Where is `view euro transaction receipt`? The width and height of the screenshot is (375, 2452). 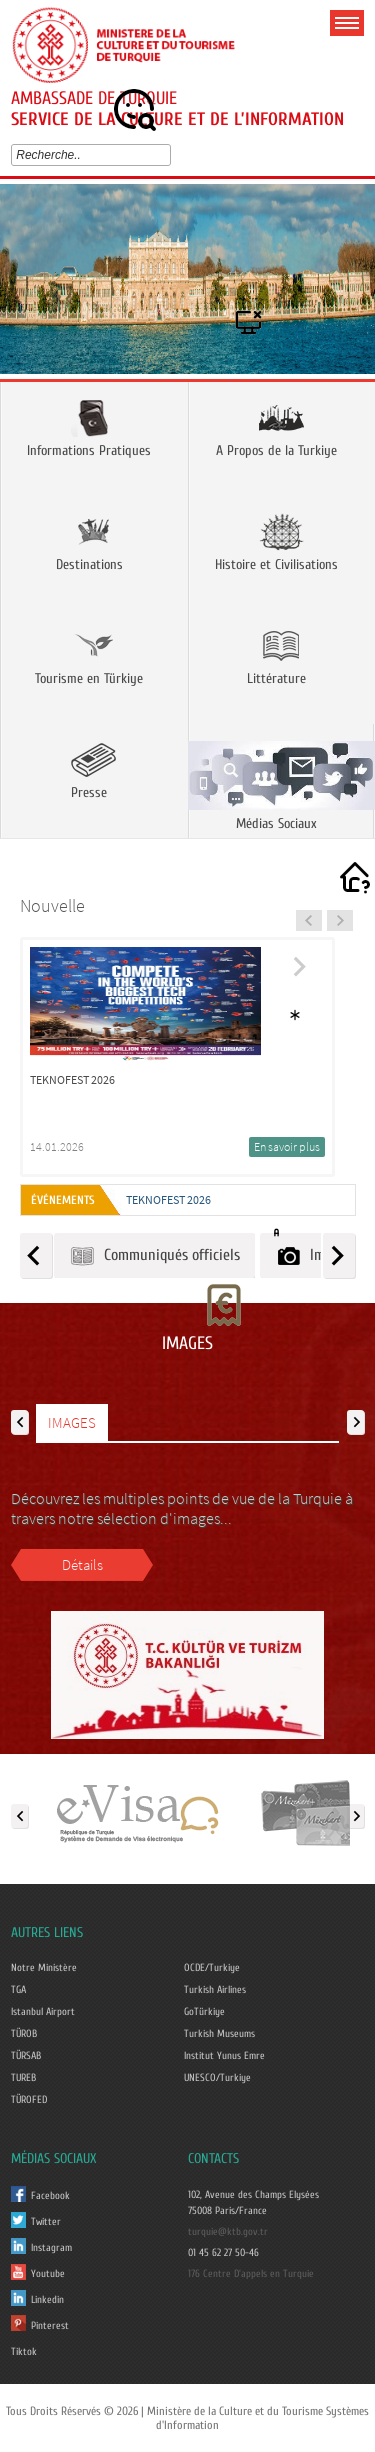
view euro transaction receipt is located at coordinates (224, 1305).